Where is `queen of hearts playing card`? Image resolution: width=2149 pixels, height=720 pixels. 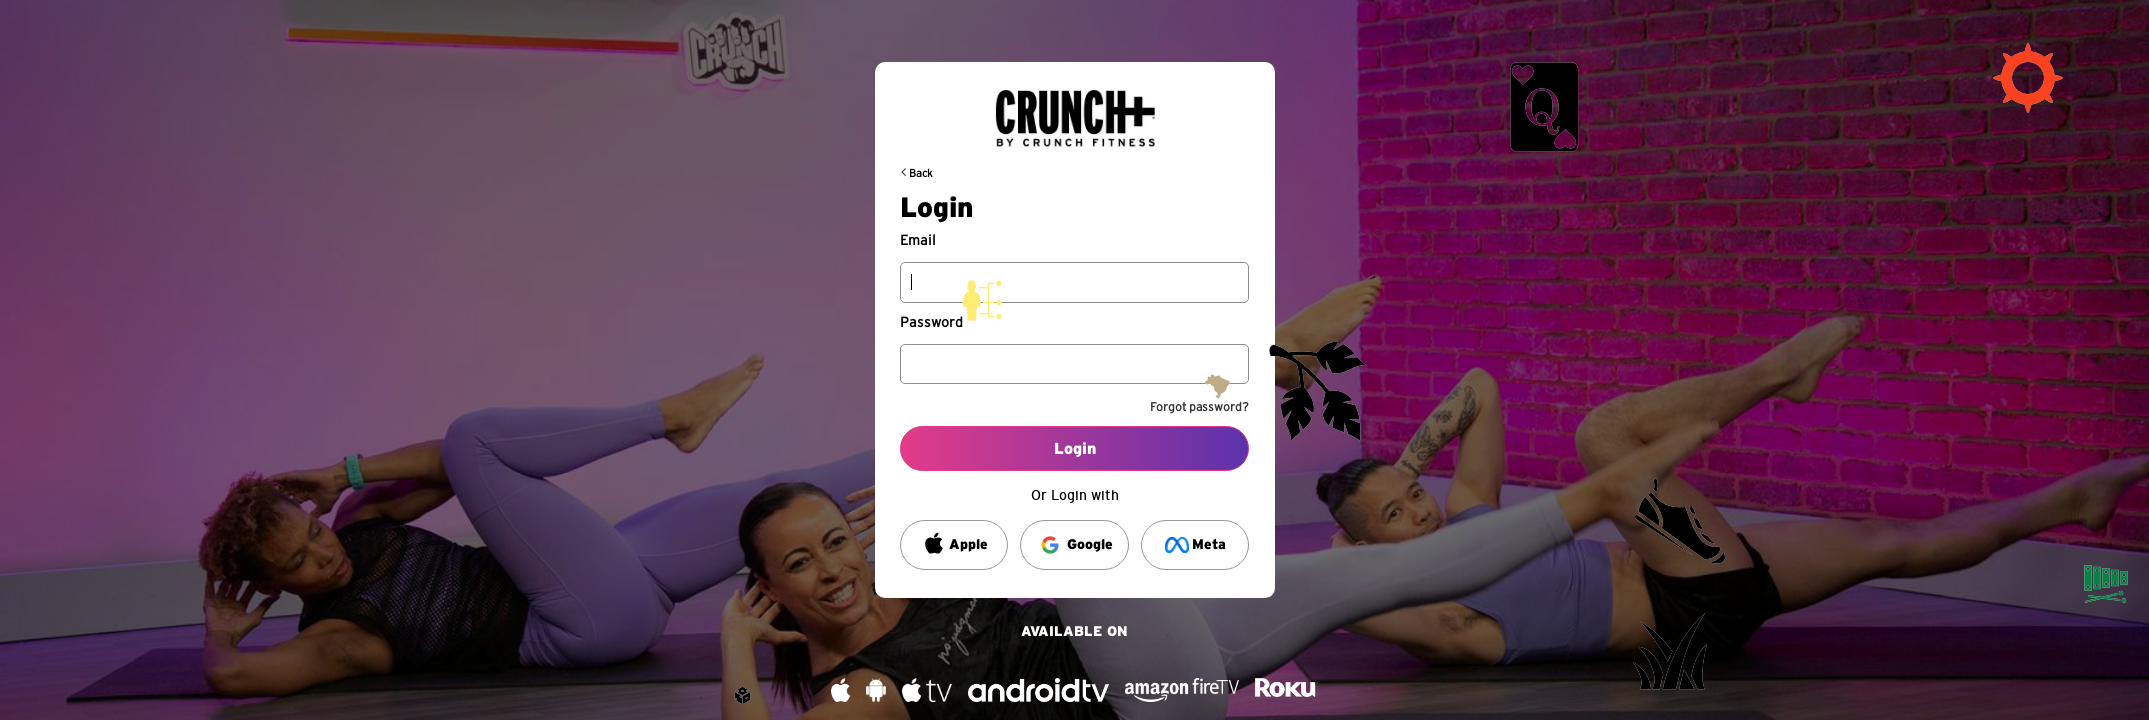
queen of hearts playing card is located at coordinates (1544, 107).